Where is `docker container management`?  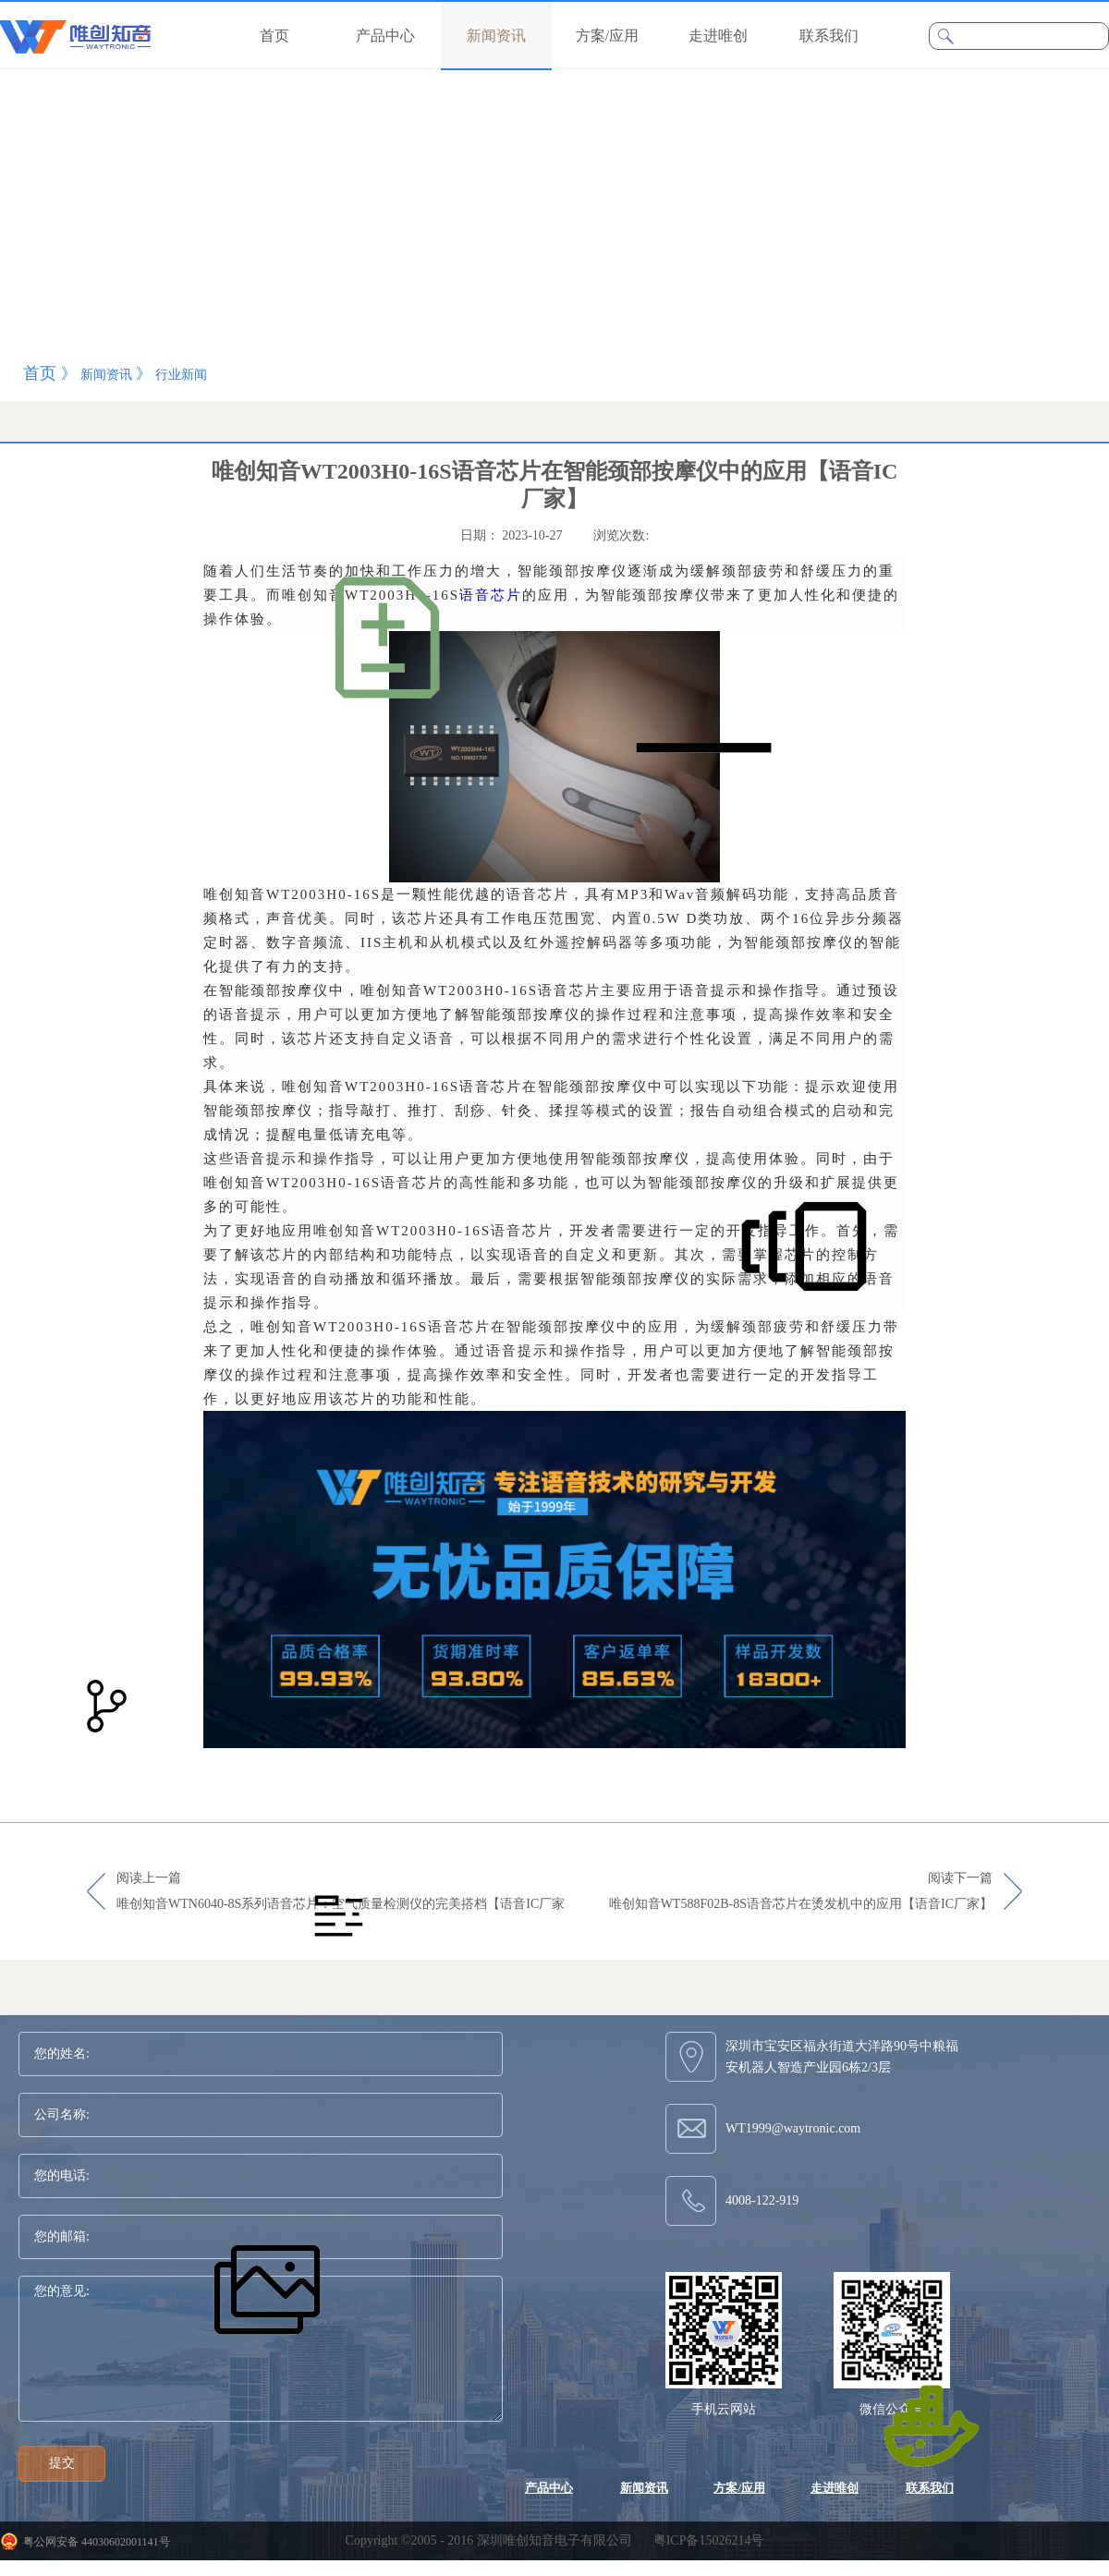 docker container management is located at coordinates (929, 2425).